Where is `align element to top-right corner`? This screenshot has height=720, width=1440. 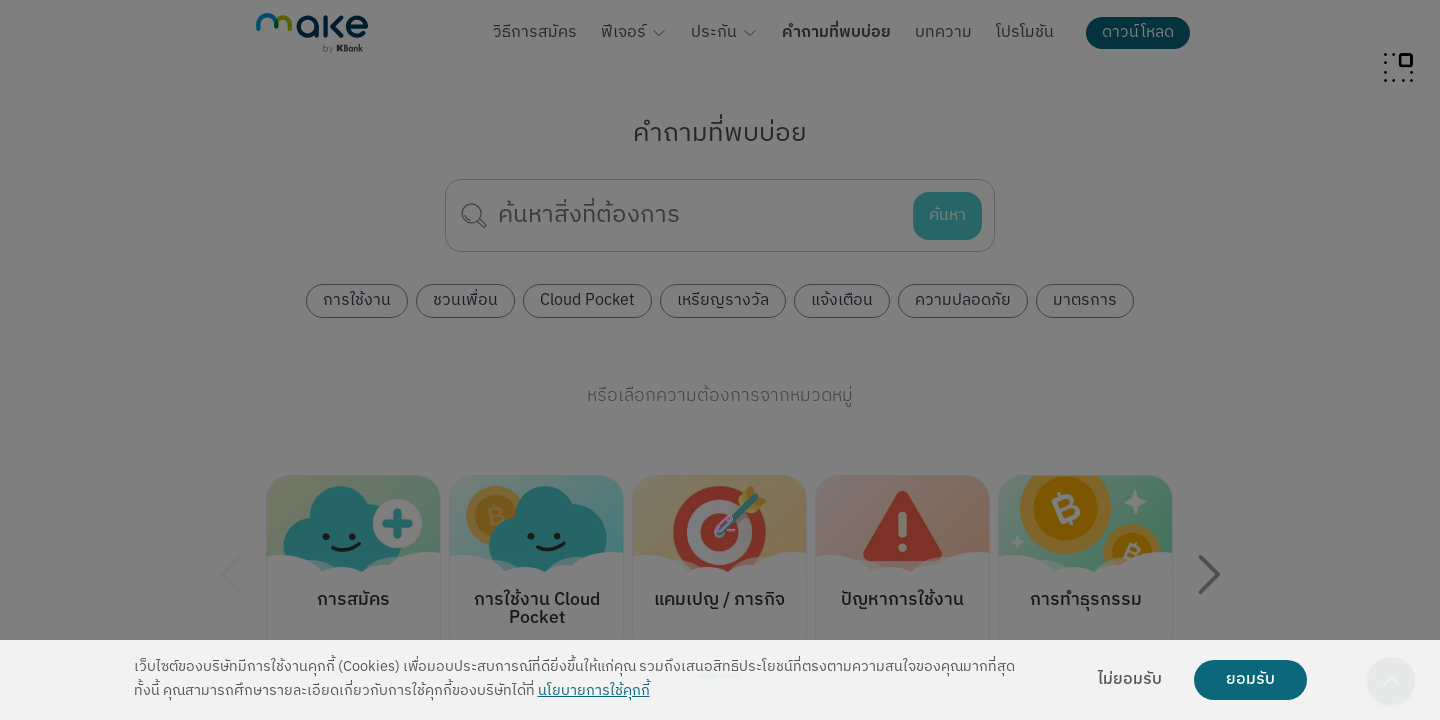
align element to top-right corner is located at coordinates (1398, 67).